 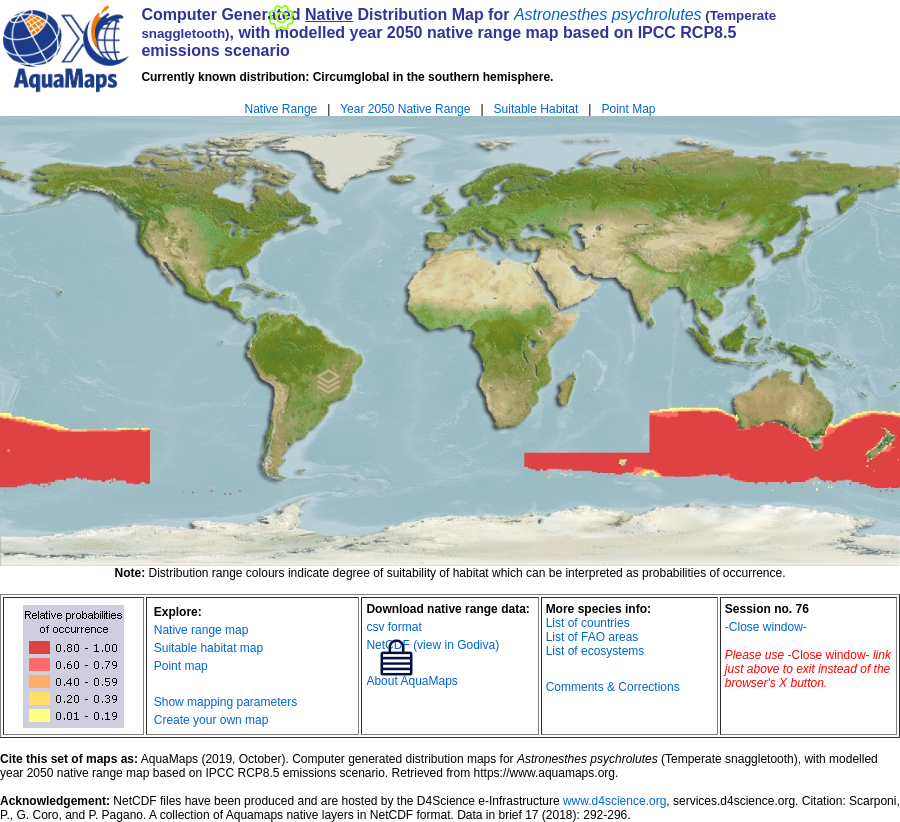 What do you see at coordinates (328, 381) in the screenshot?
I see `view layers or stacked content` at bounding box center [328, 381].